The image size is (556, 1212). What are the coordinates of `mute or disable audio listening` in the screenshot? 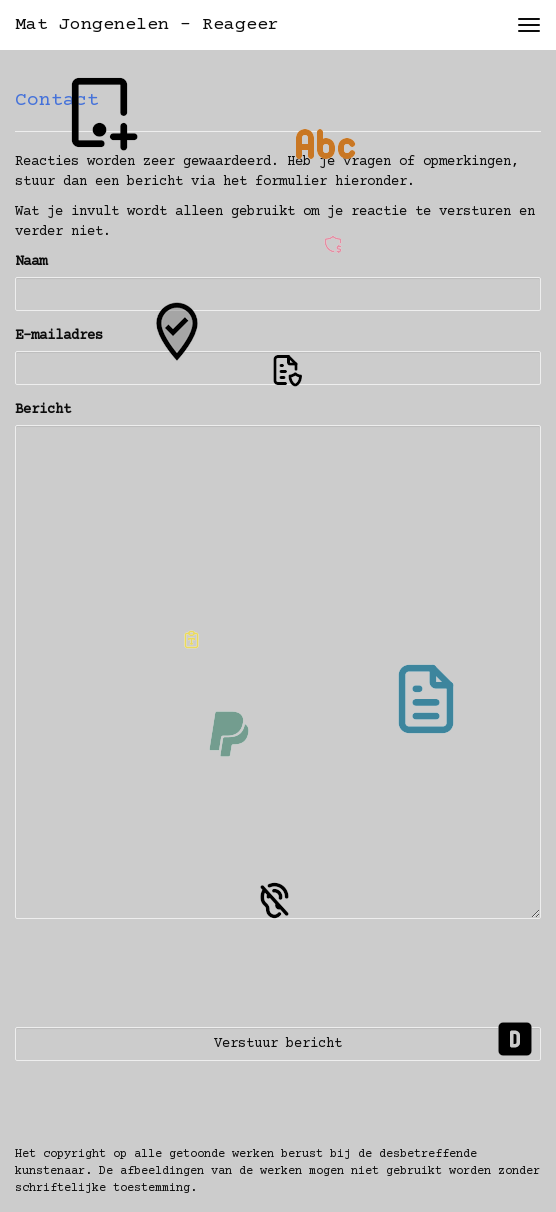 It's located at (274, 900).